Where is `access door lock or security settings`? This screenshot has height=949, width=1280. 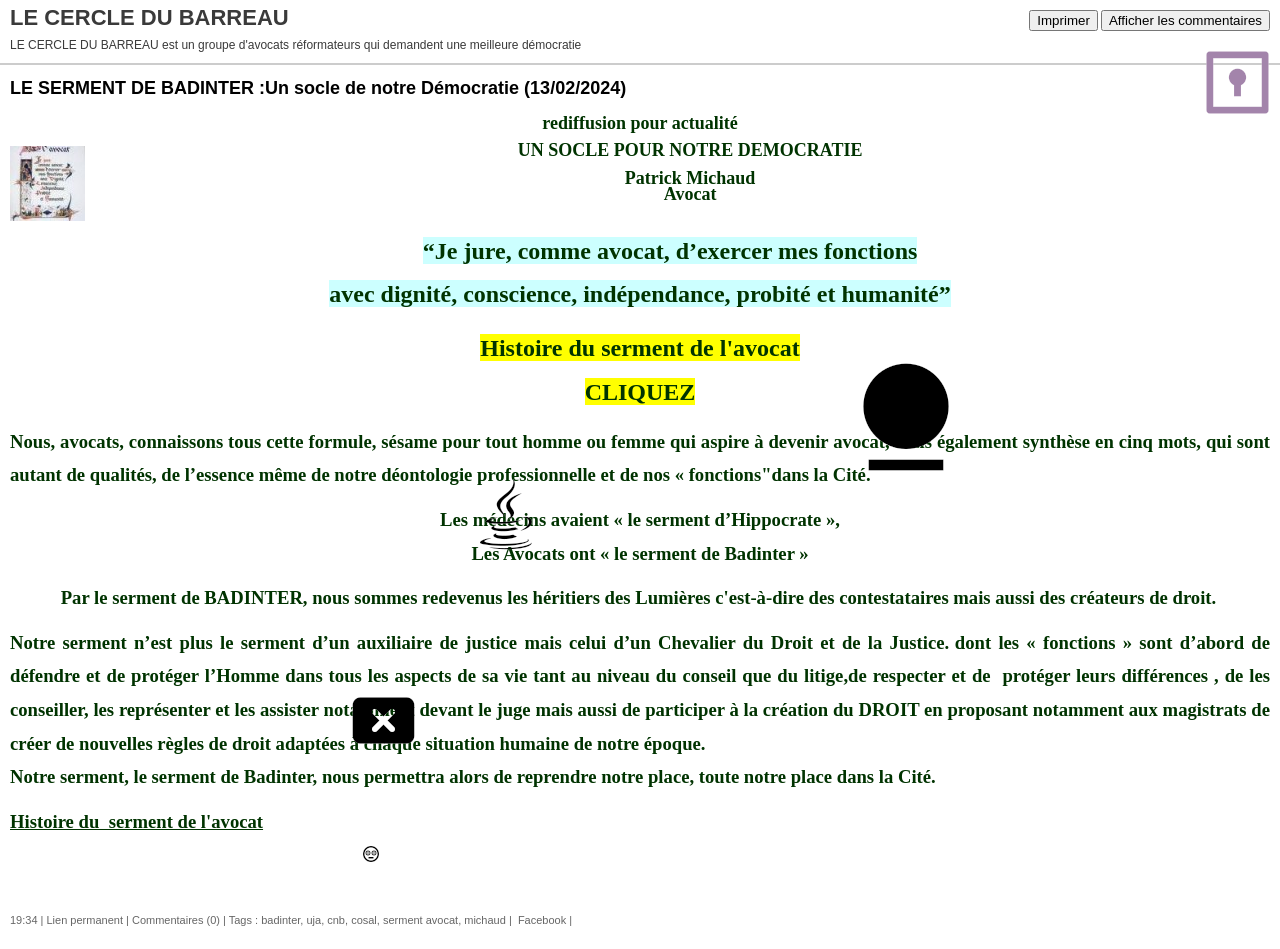
access door lock or security settings is located at coordinates (1237, 82).